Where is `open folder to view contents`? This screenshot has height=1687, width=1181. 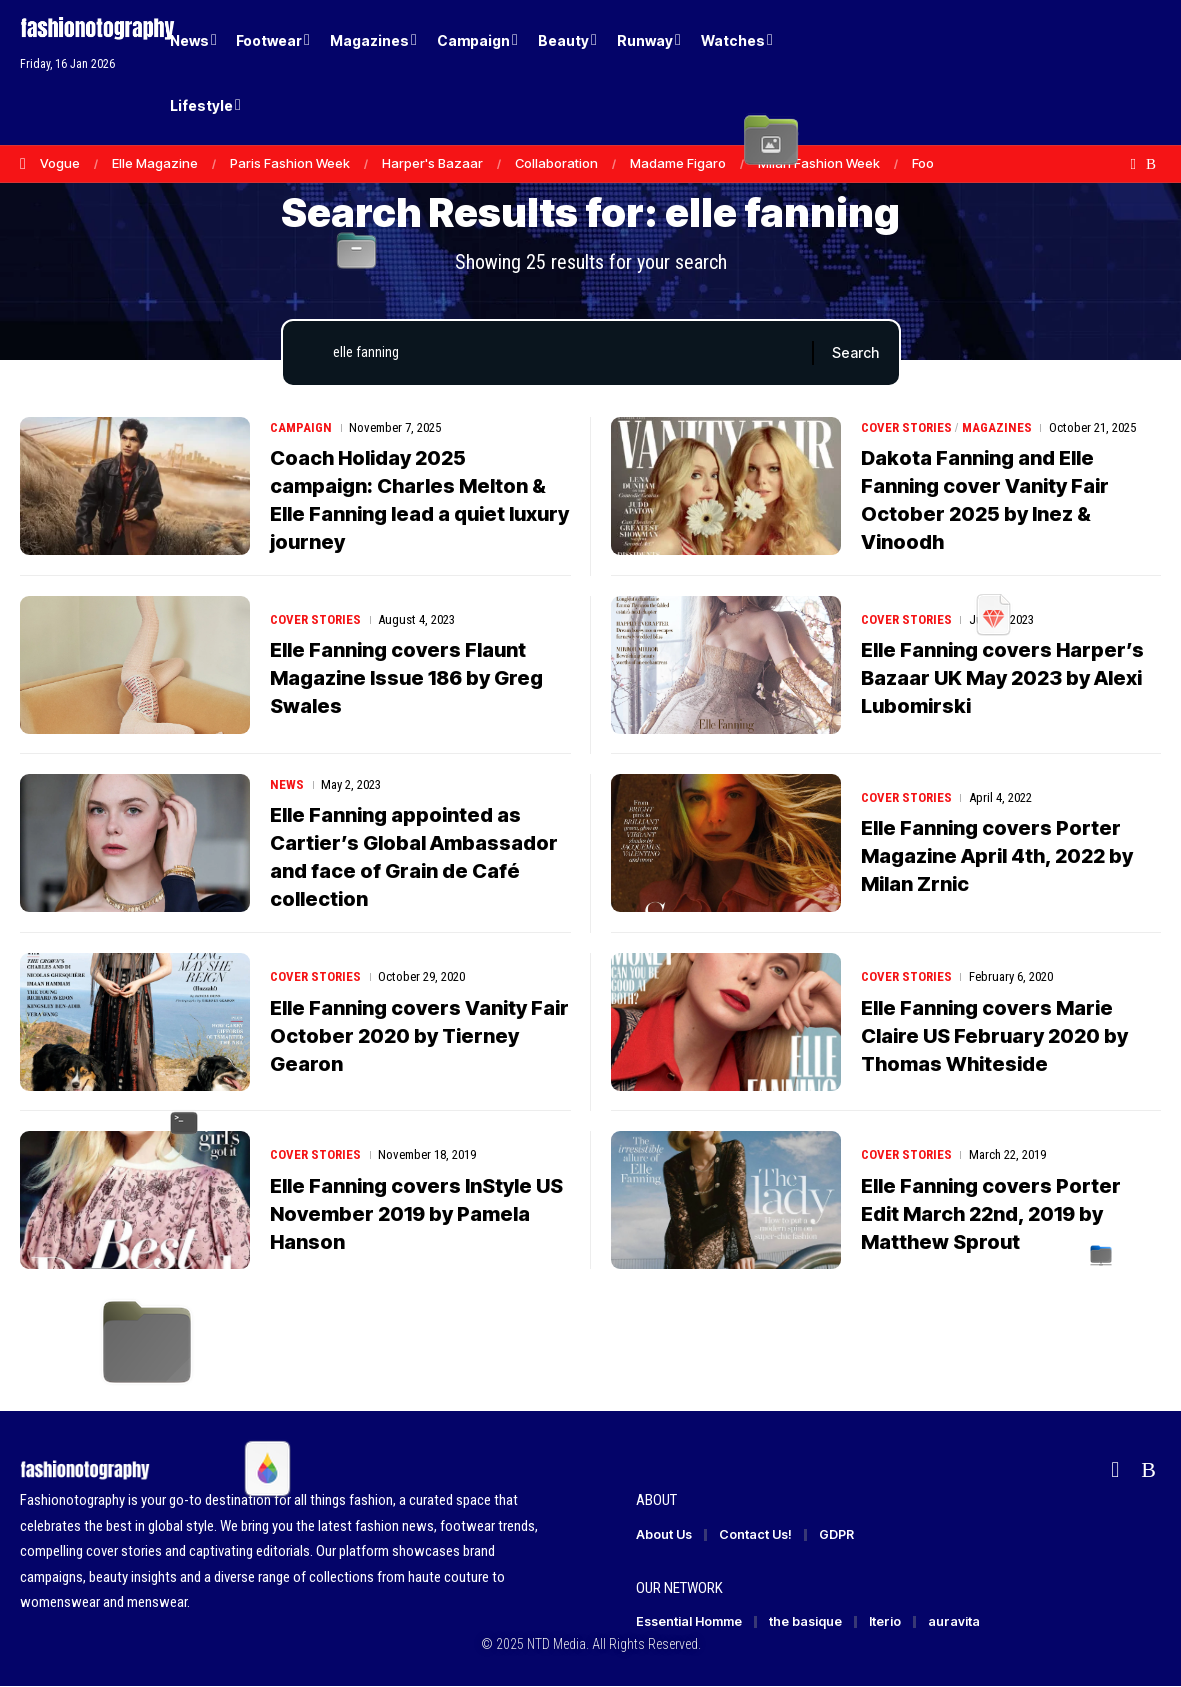
open folder to view contents is located at coordinates (147, 1342).